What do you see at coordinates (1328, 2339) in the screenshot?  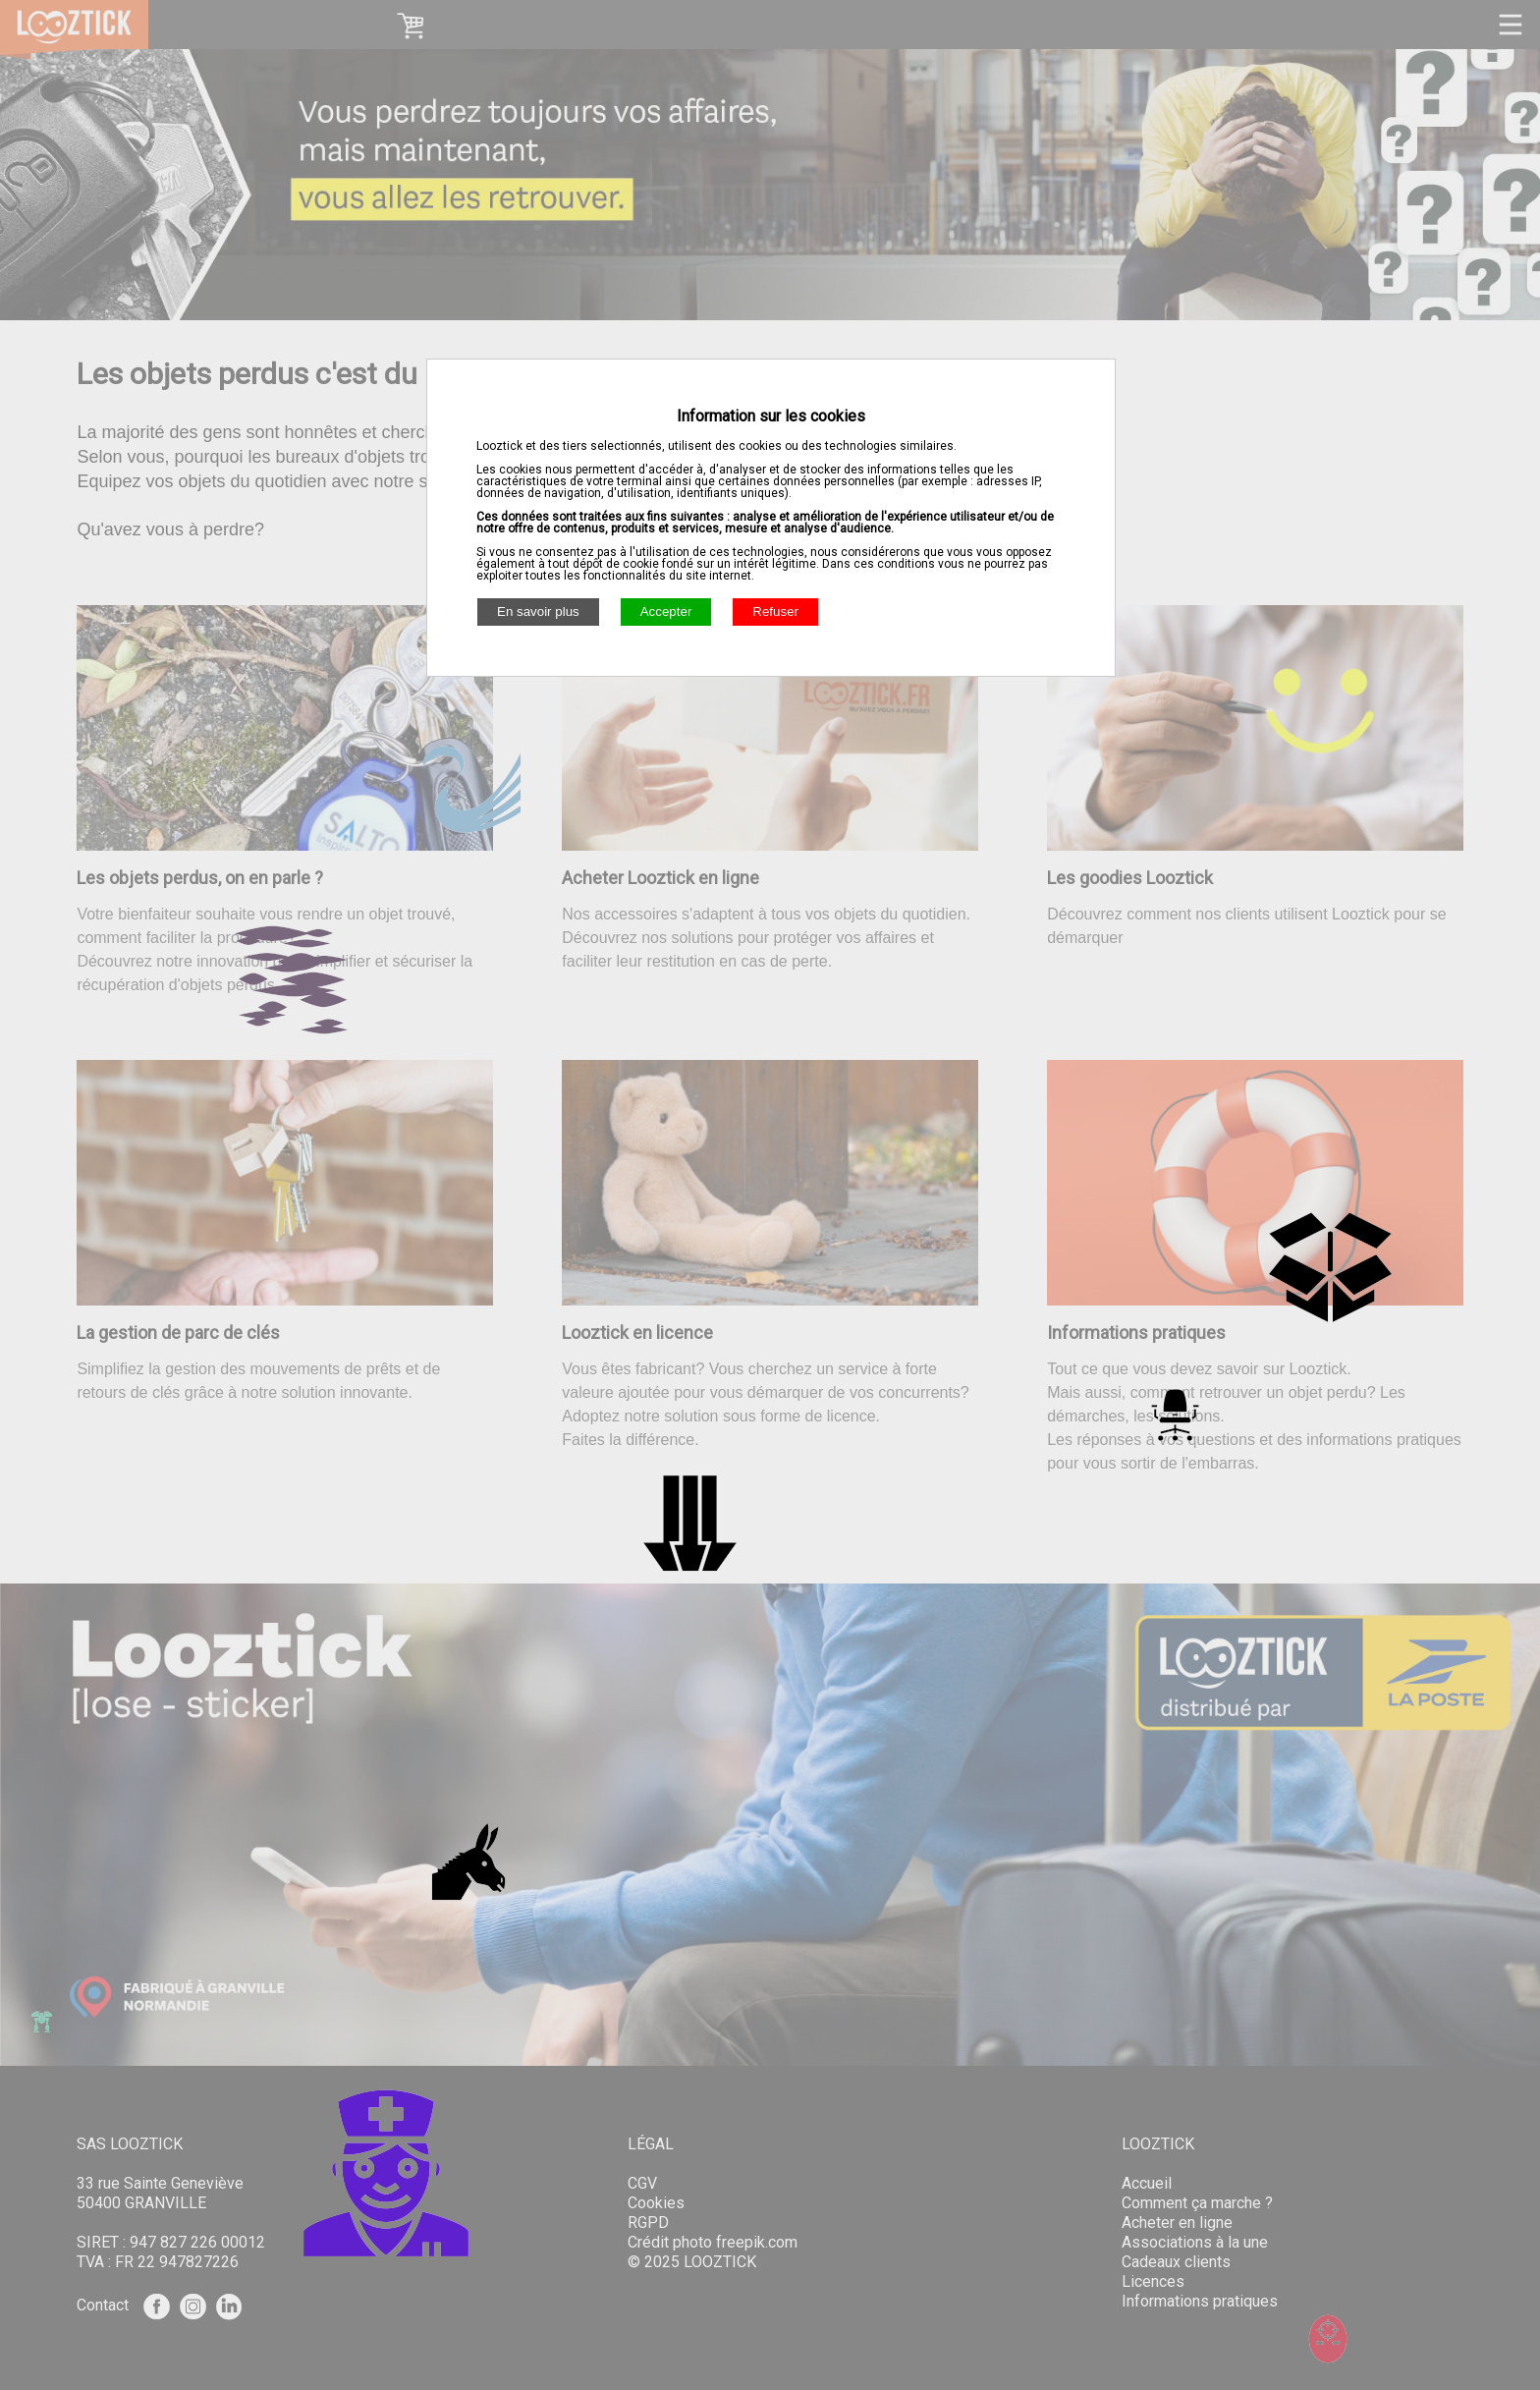 I see `headshot or critical hit indicator in a game` at bounding box center [1328, 2339].